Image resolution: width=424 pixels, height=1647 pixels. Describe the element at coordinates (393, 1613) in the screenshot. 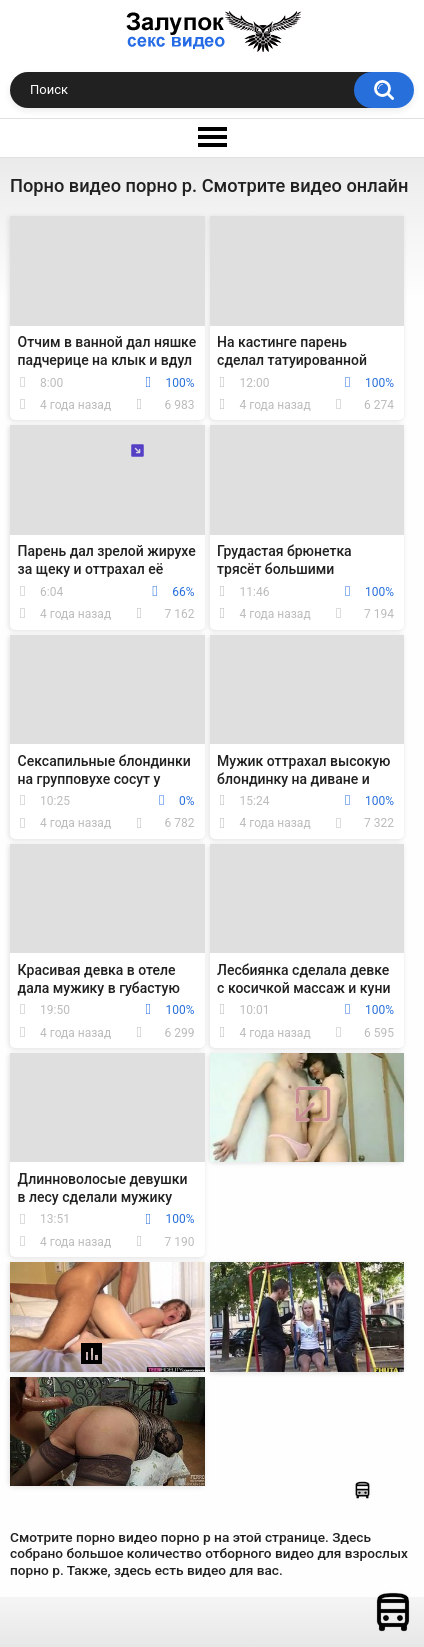

I see `get bus directions or routes` at that location.